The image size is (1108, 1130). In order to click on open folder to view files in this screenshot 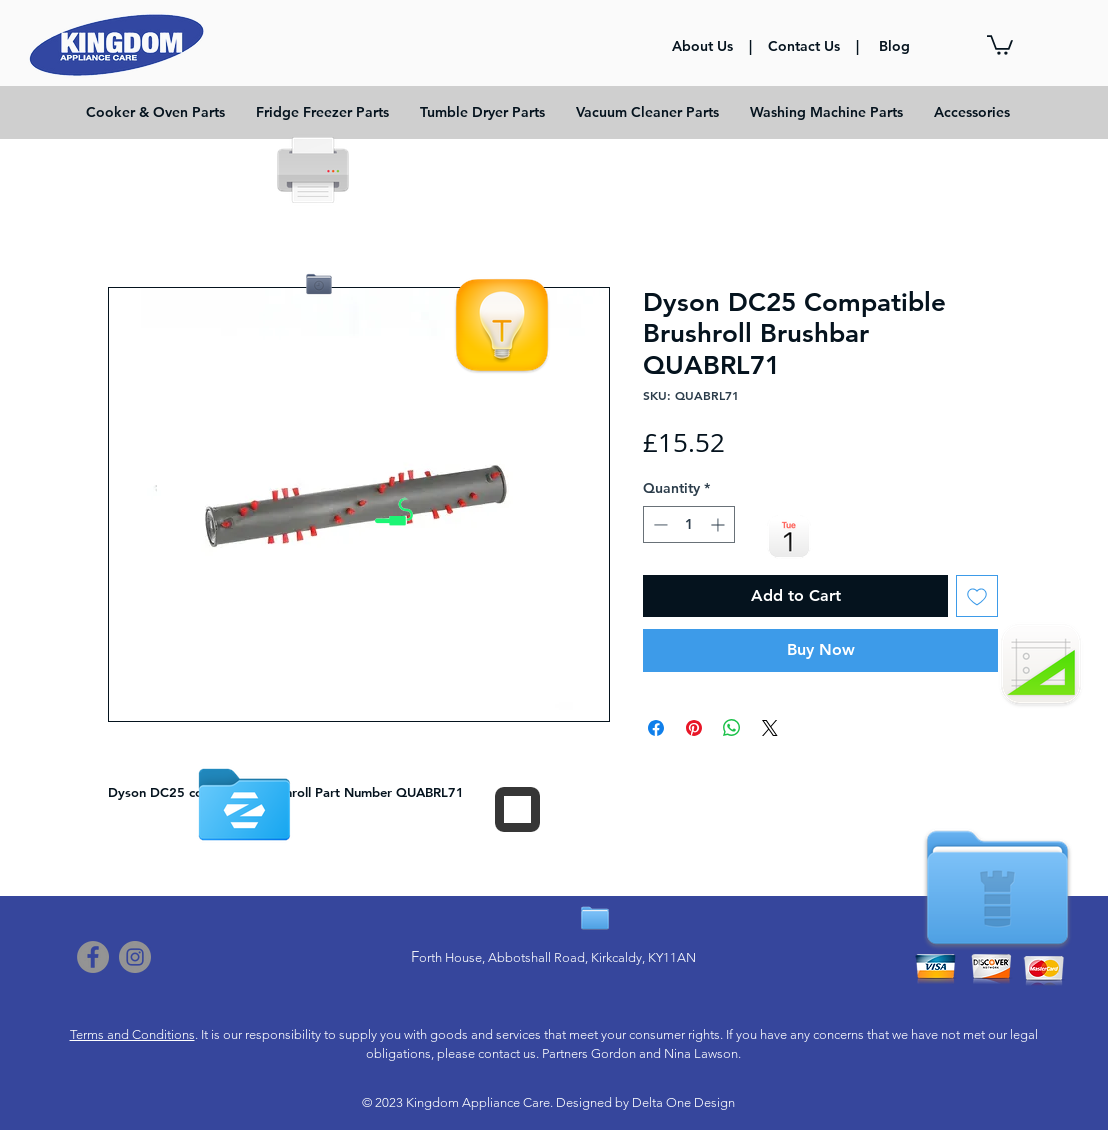, I will do `click(595, 918)`.